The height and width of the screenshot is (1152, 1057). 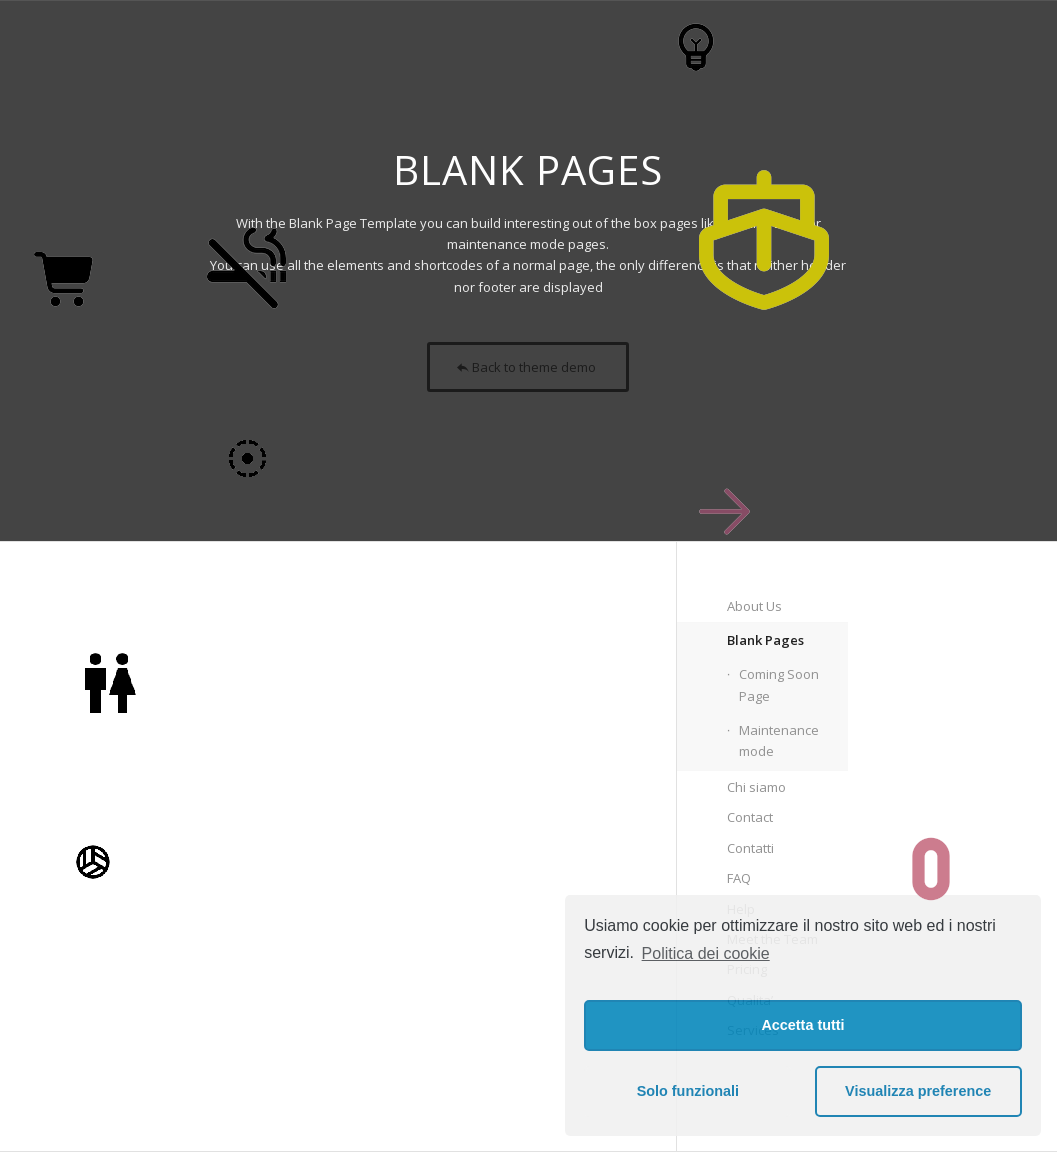 What do you see at coordinates (246, 266) in the screenshot?
I see `indicates a smoke-free or no smoking area` at bounding box center [246, 266].